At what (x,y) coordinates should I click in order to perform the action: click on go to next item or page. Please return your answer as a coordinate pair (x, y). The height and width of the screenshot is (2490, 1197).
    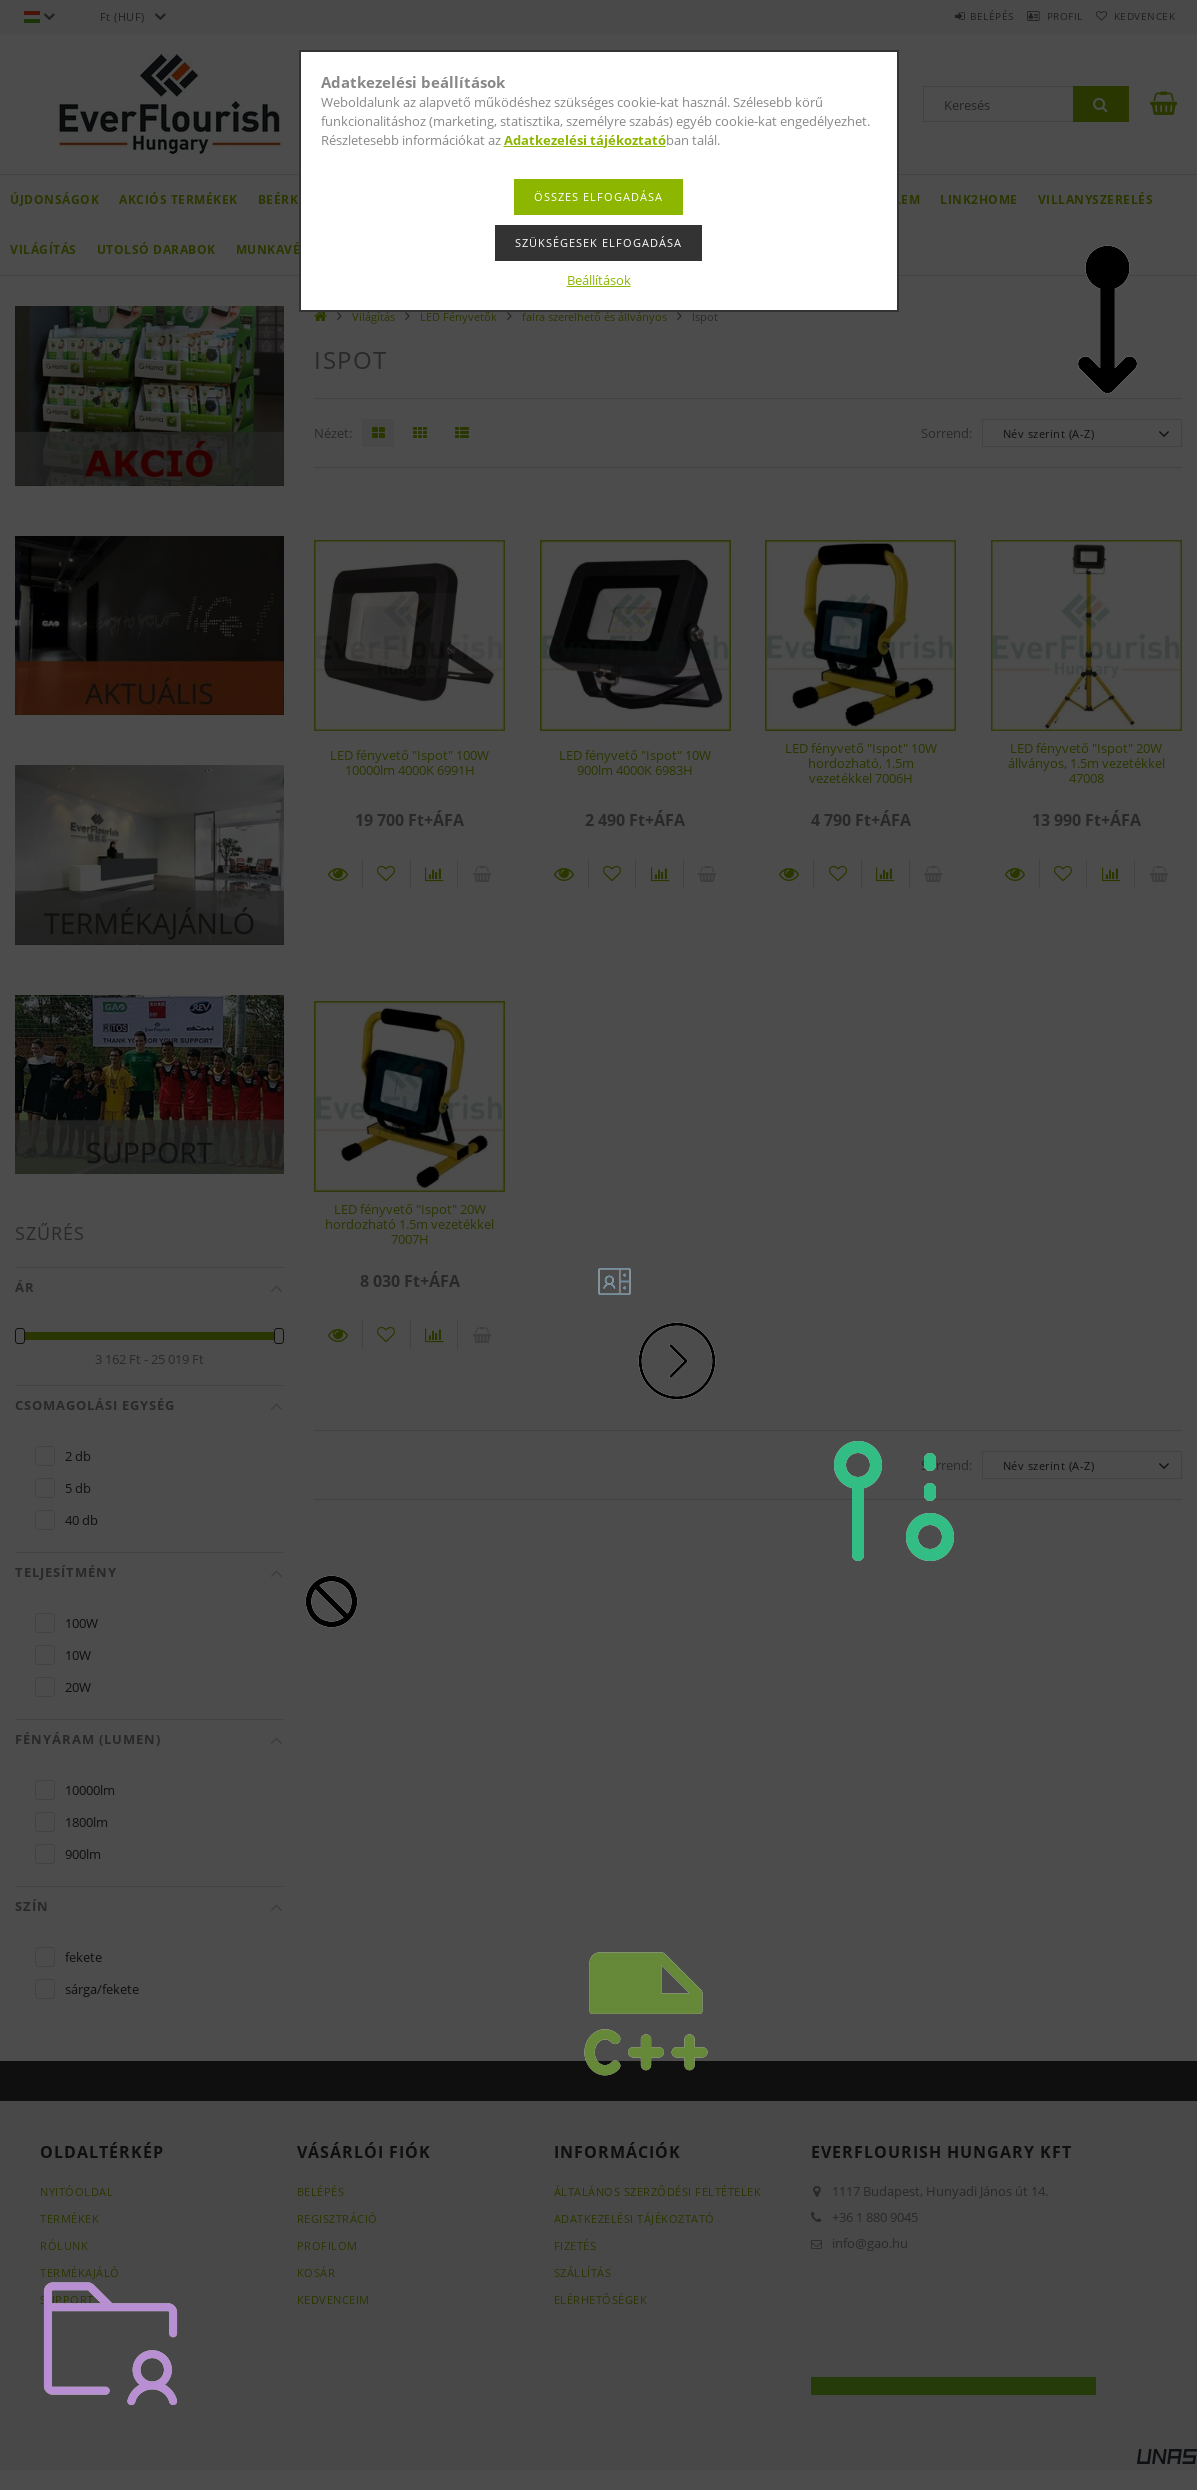
    Looking at the image, I should click on (677, 1361).